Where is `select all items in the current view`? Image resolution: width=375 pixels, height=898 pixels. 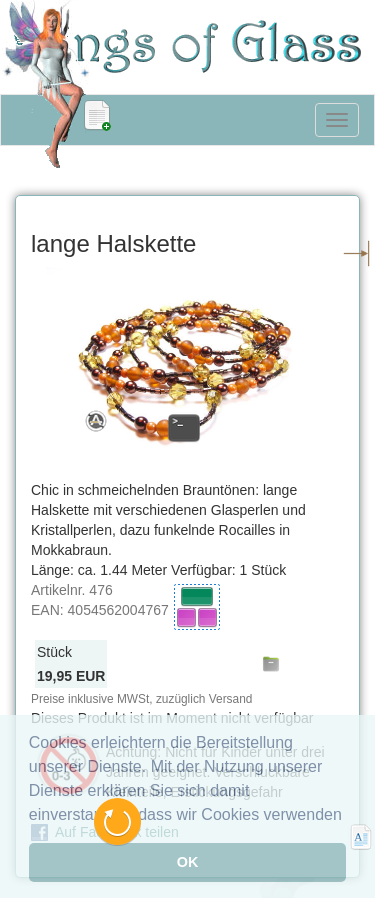 select all items in the current view is located at coordinates (197, 607).